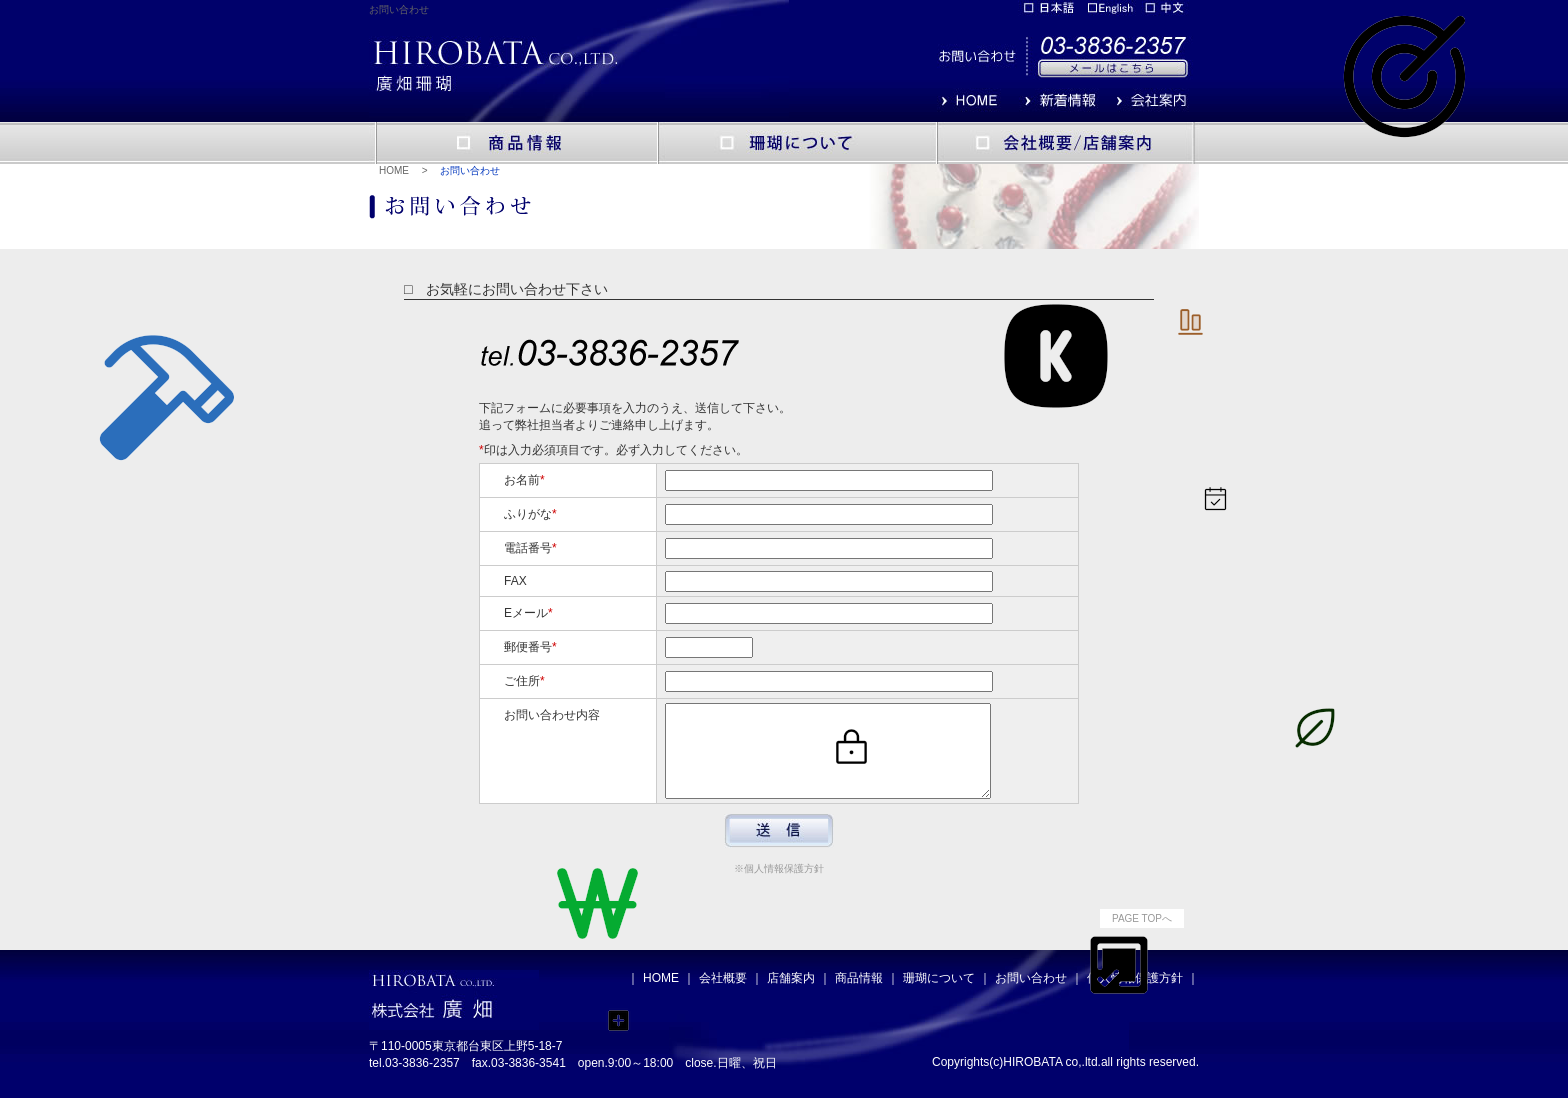 The height and width of the screenshot is (1098, 1568). I want to click on access tools or settings, so click(160, 400).